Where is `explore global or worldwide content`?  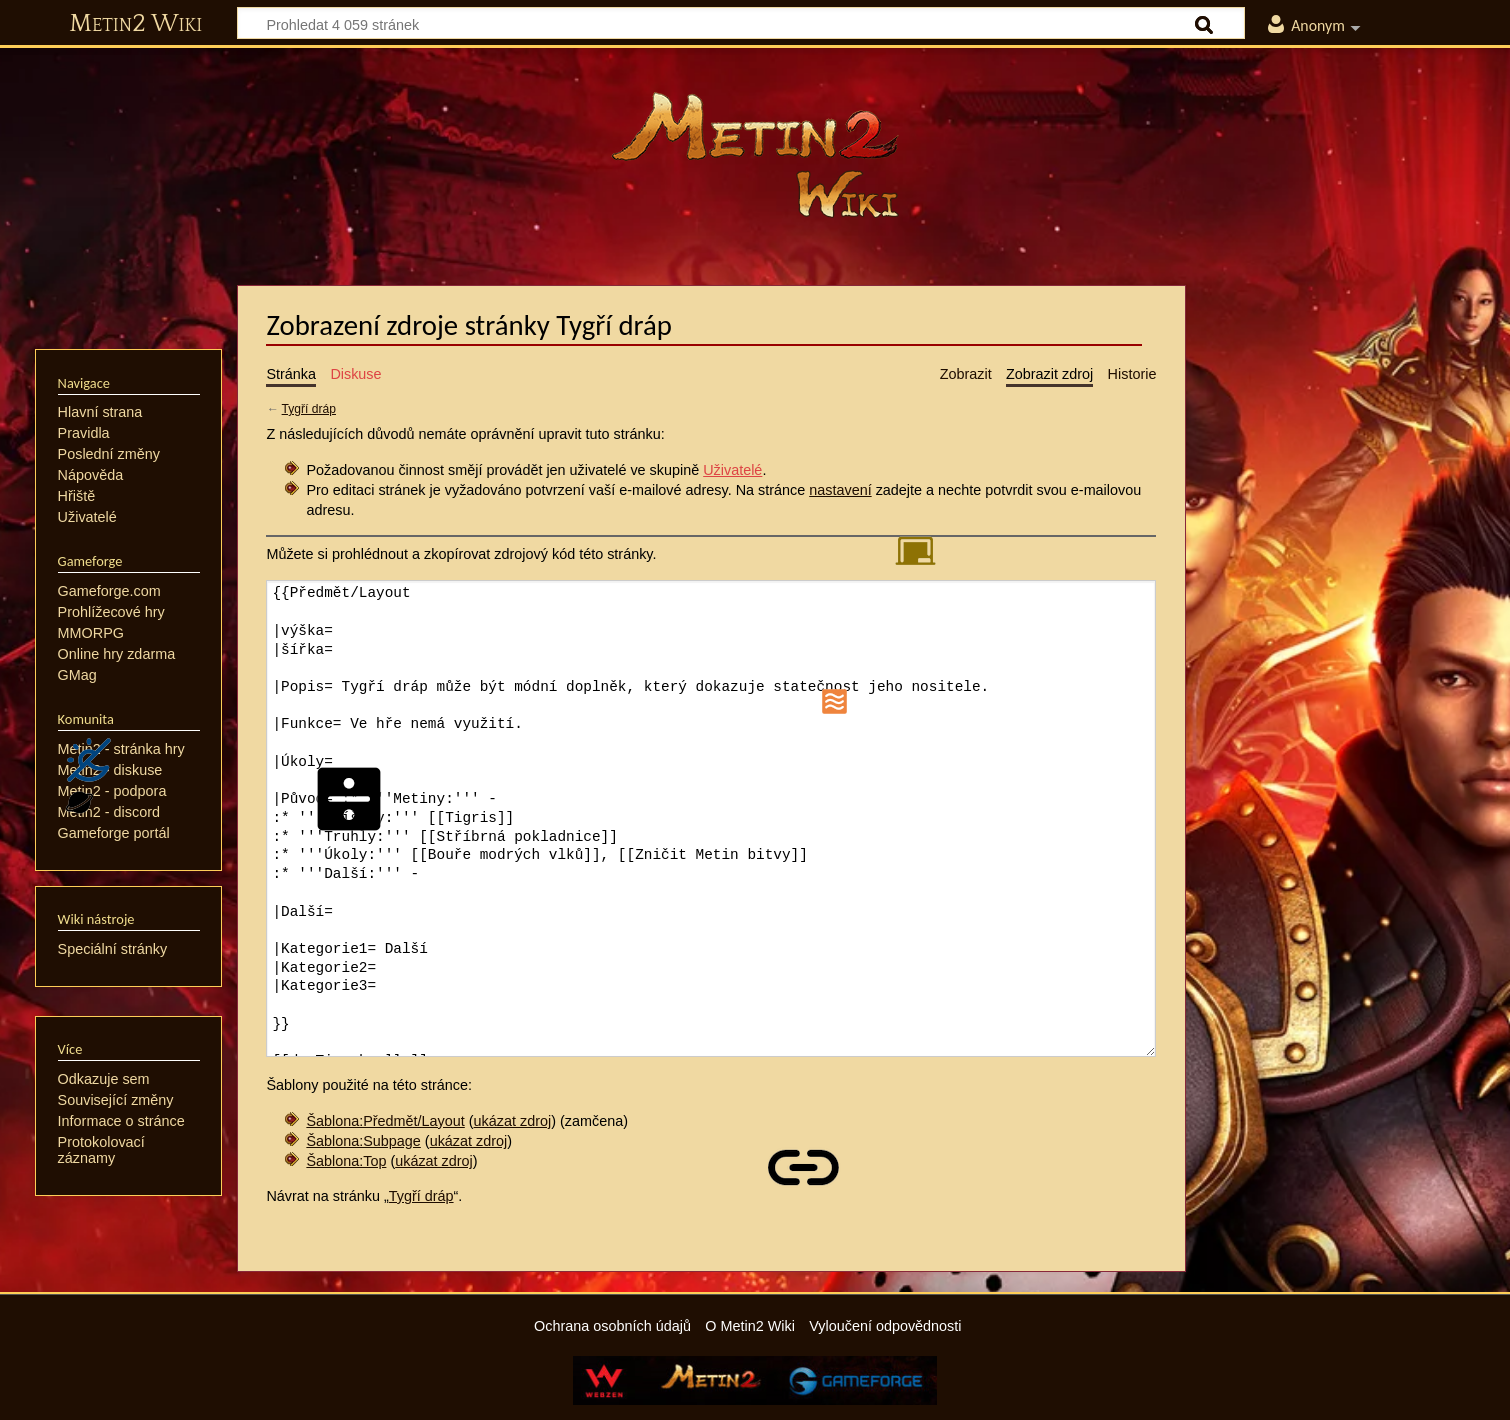
explore global or worldwide content is located at coordinates (79, 802).